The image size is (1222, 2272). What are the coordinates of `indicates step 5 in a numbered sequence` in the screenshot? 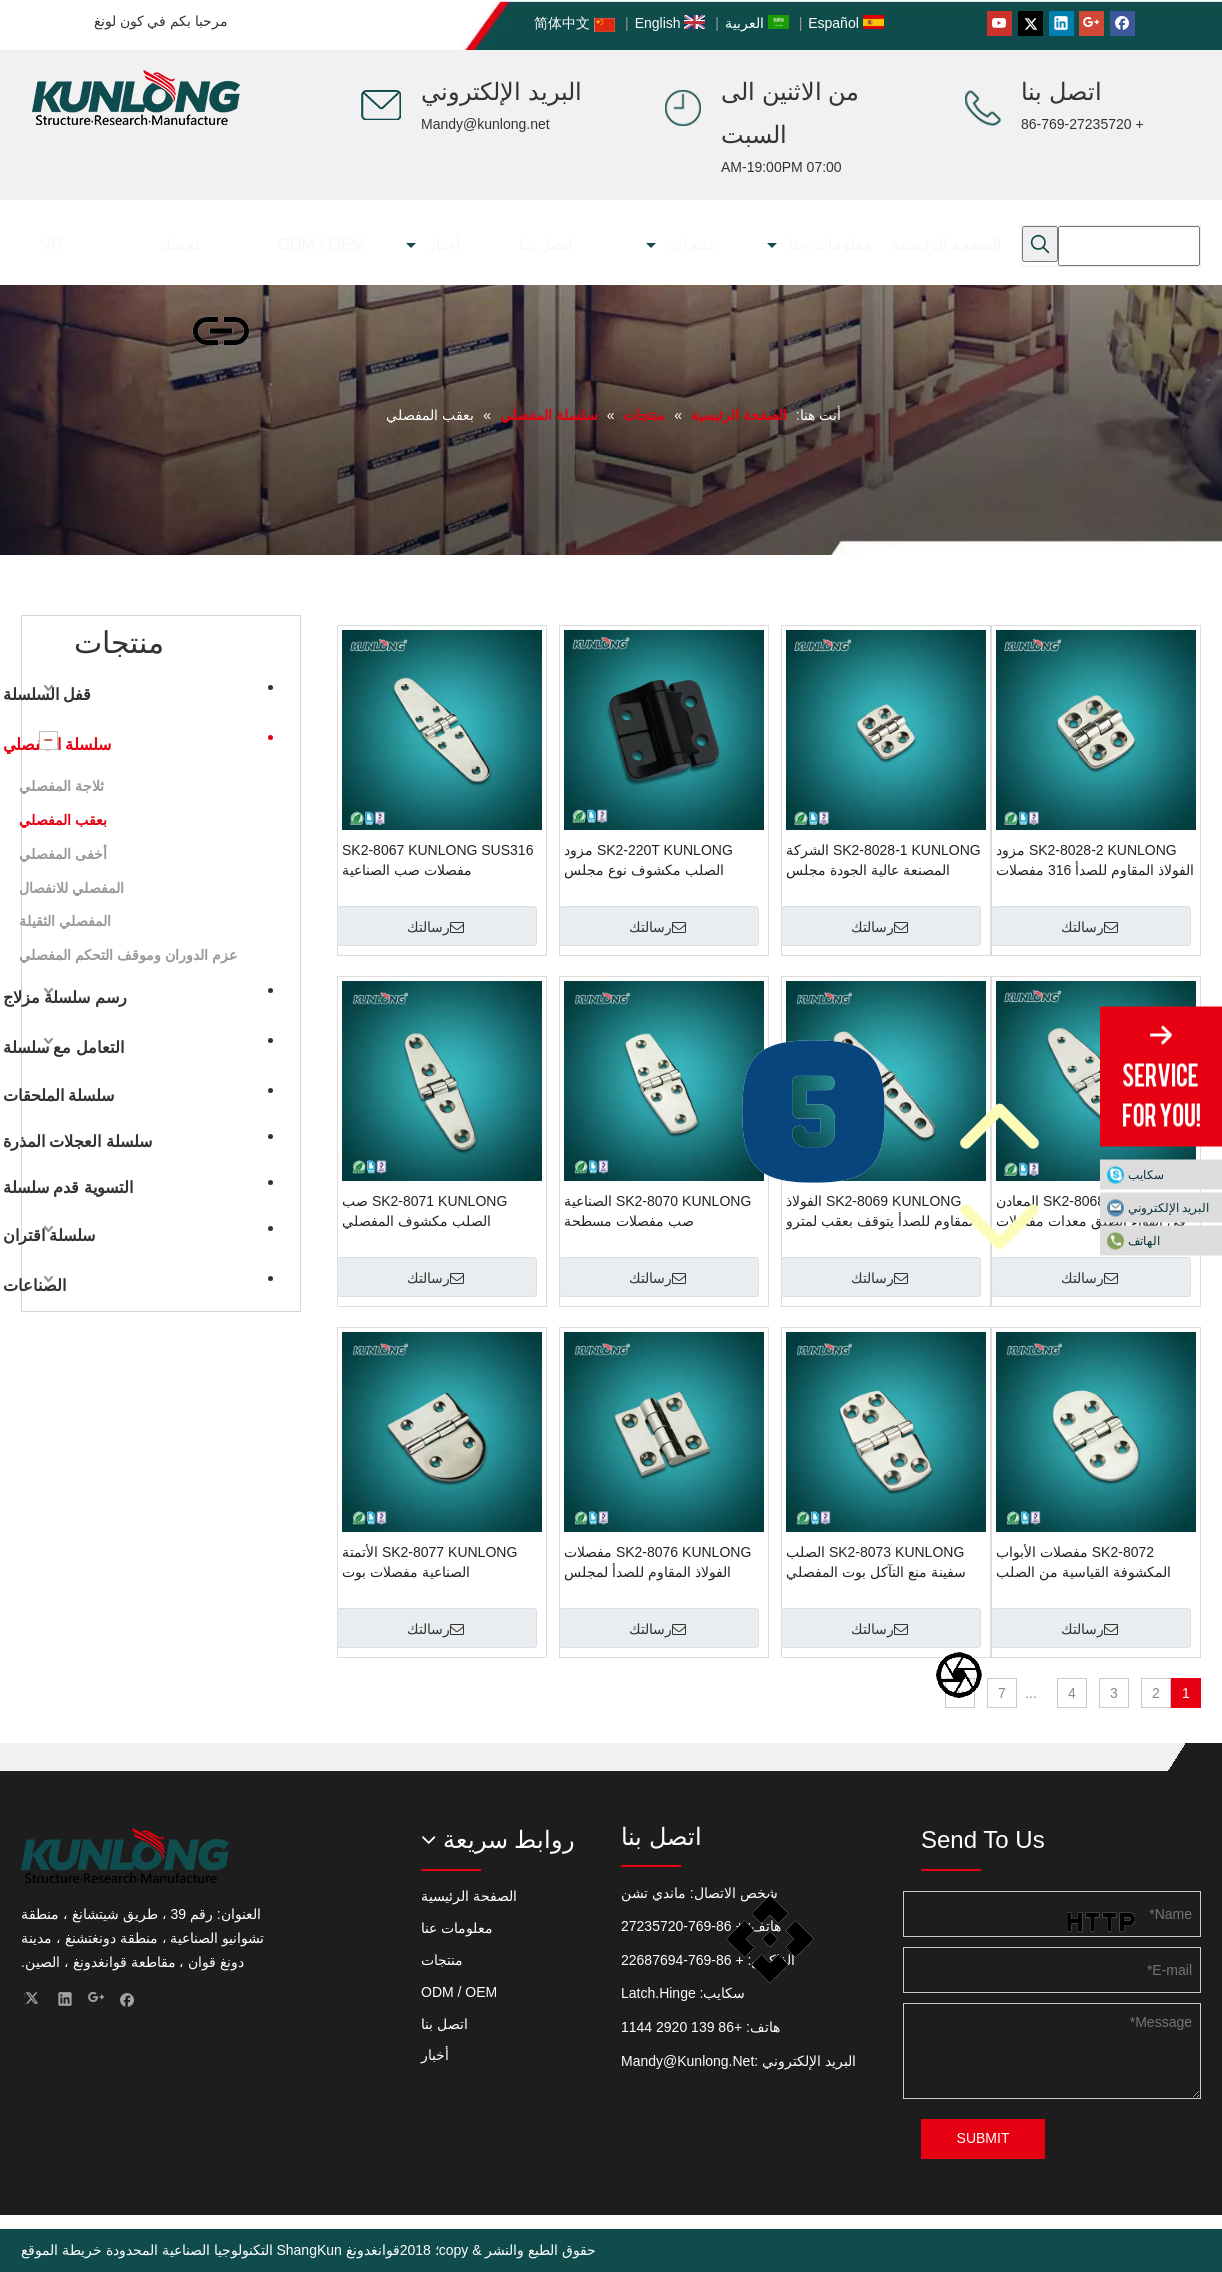 It's located at (813, 1111).